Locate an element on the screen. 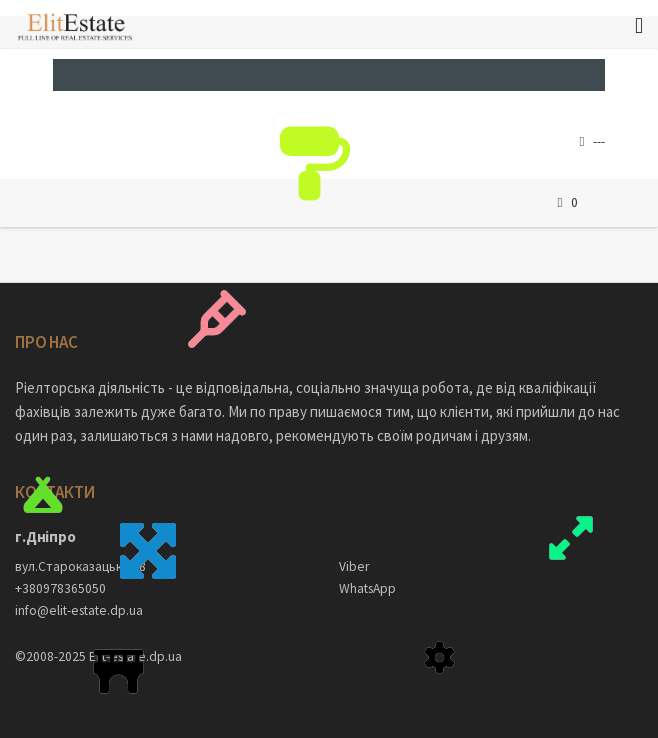 The width and height of the screenshot is (658, 738). view bridge or overpass locations is located at coordinates (118, 671).